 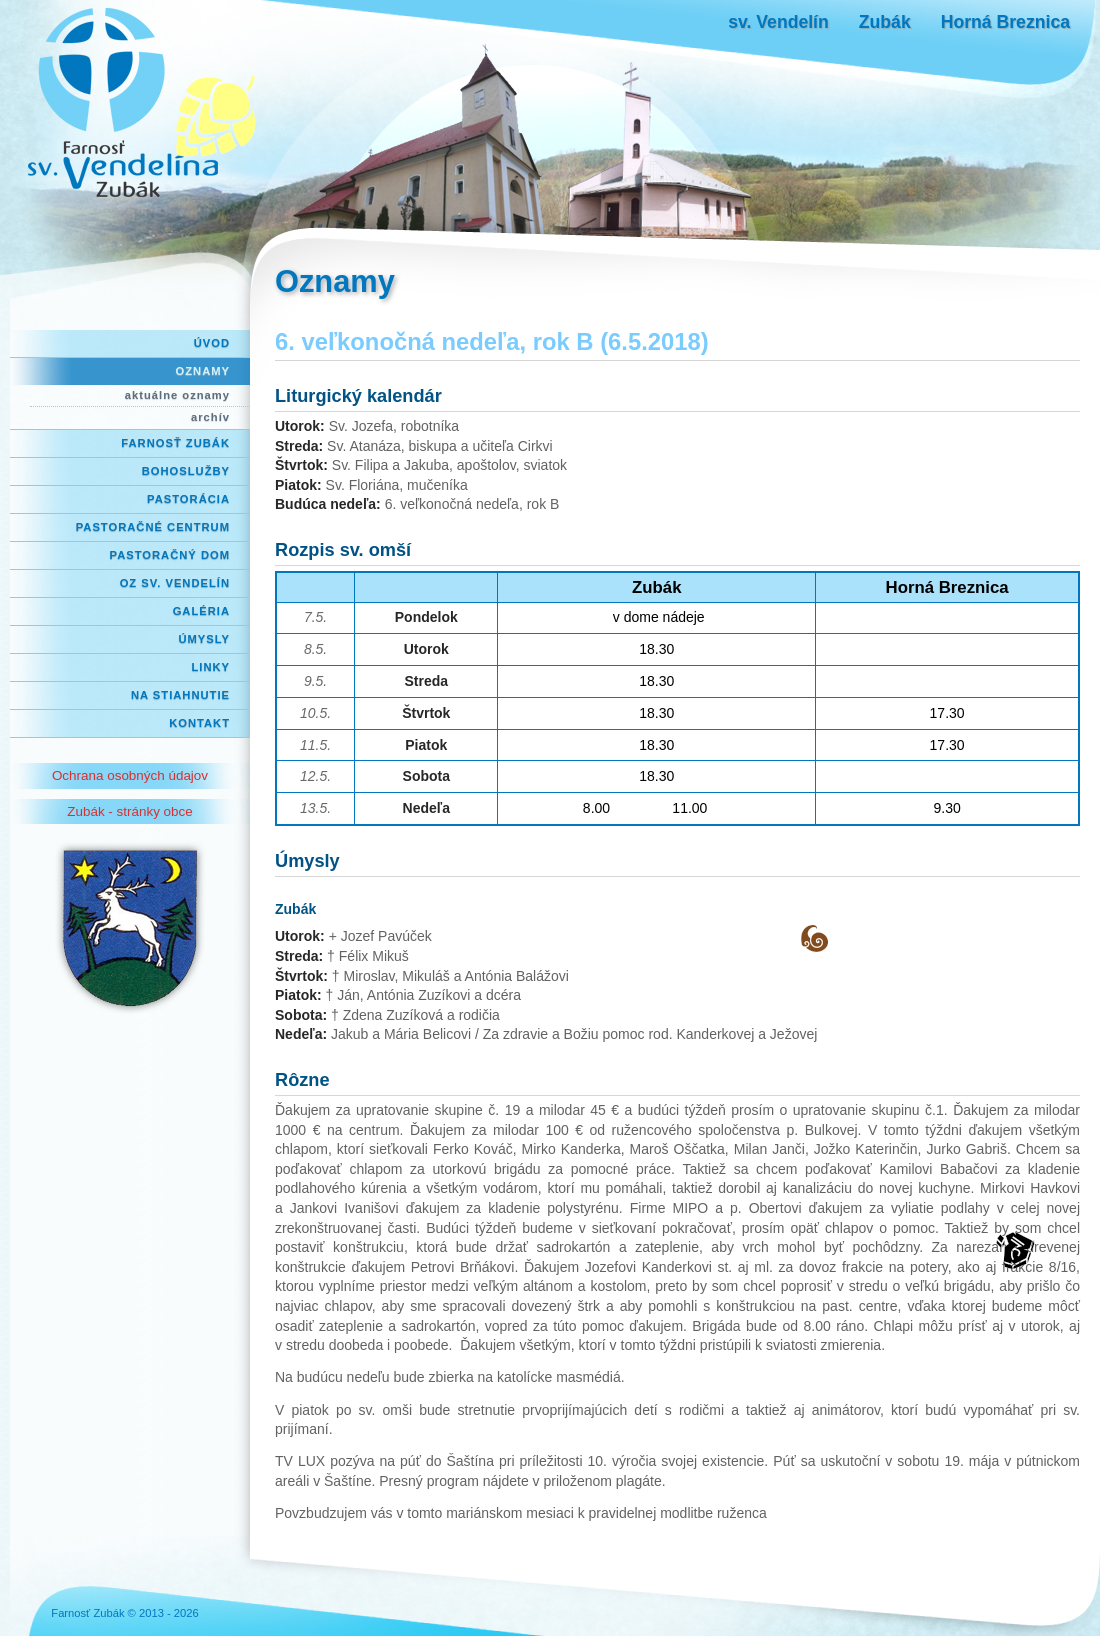 I want to click on indicates weather conditions in a game interface, so click(x=814, y=938).